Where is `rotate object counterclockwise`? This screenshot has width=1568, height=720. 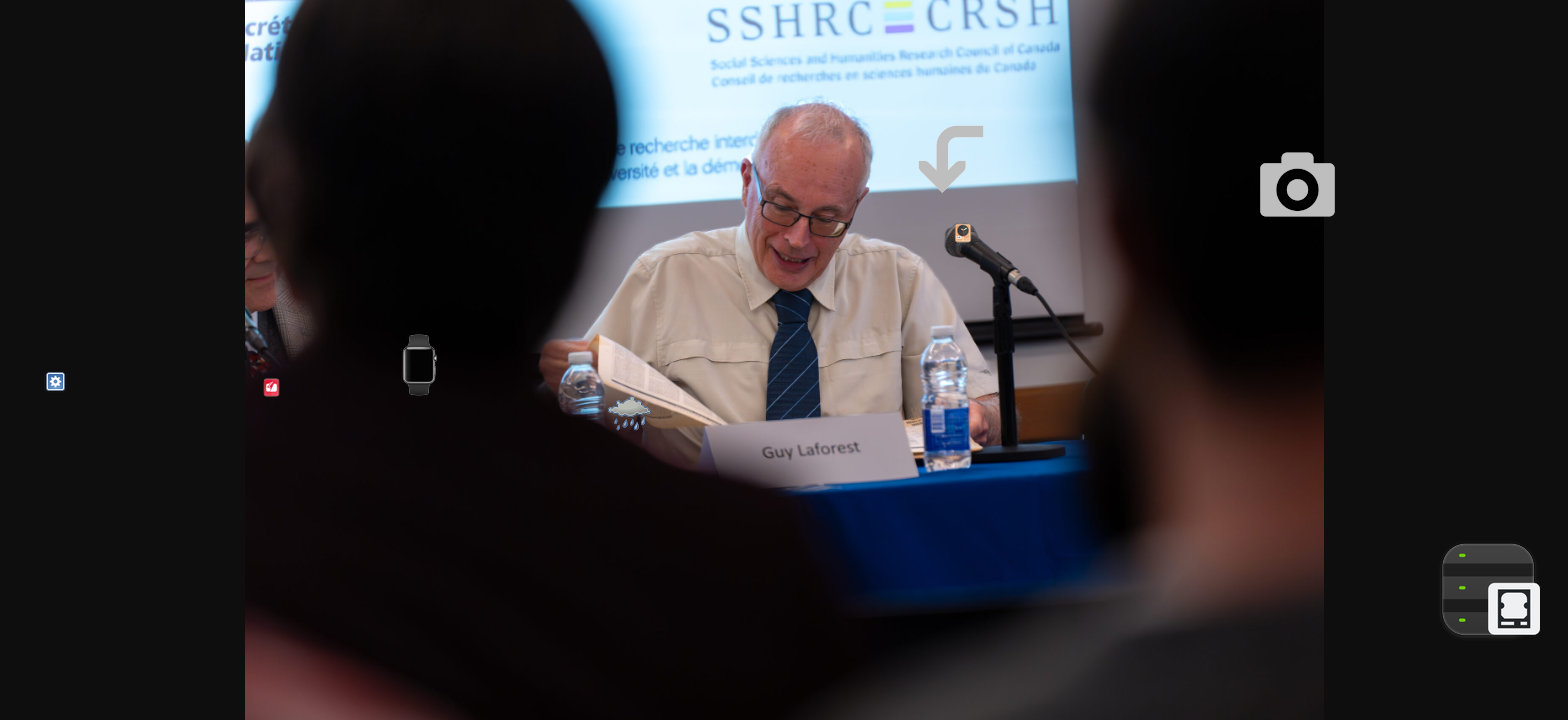
rotate object counterclockwise is located at coordinates (954, 155).